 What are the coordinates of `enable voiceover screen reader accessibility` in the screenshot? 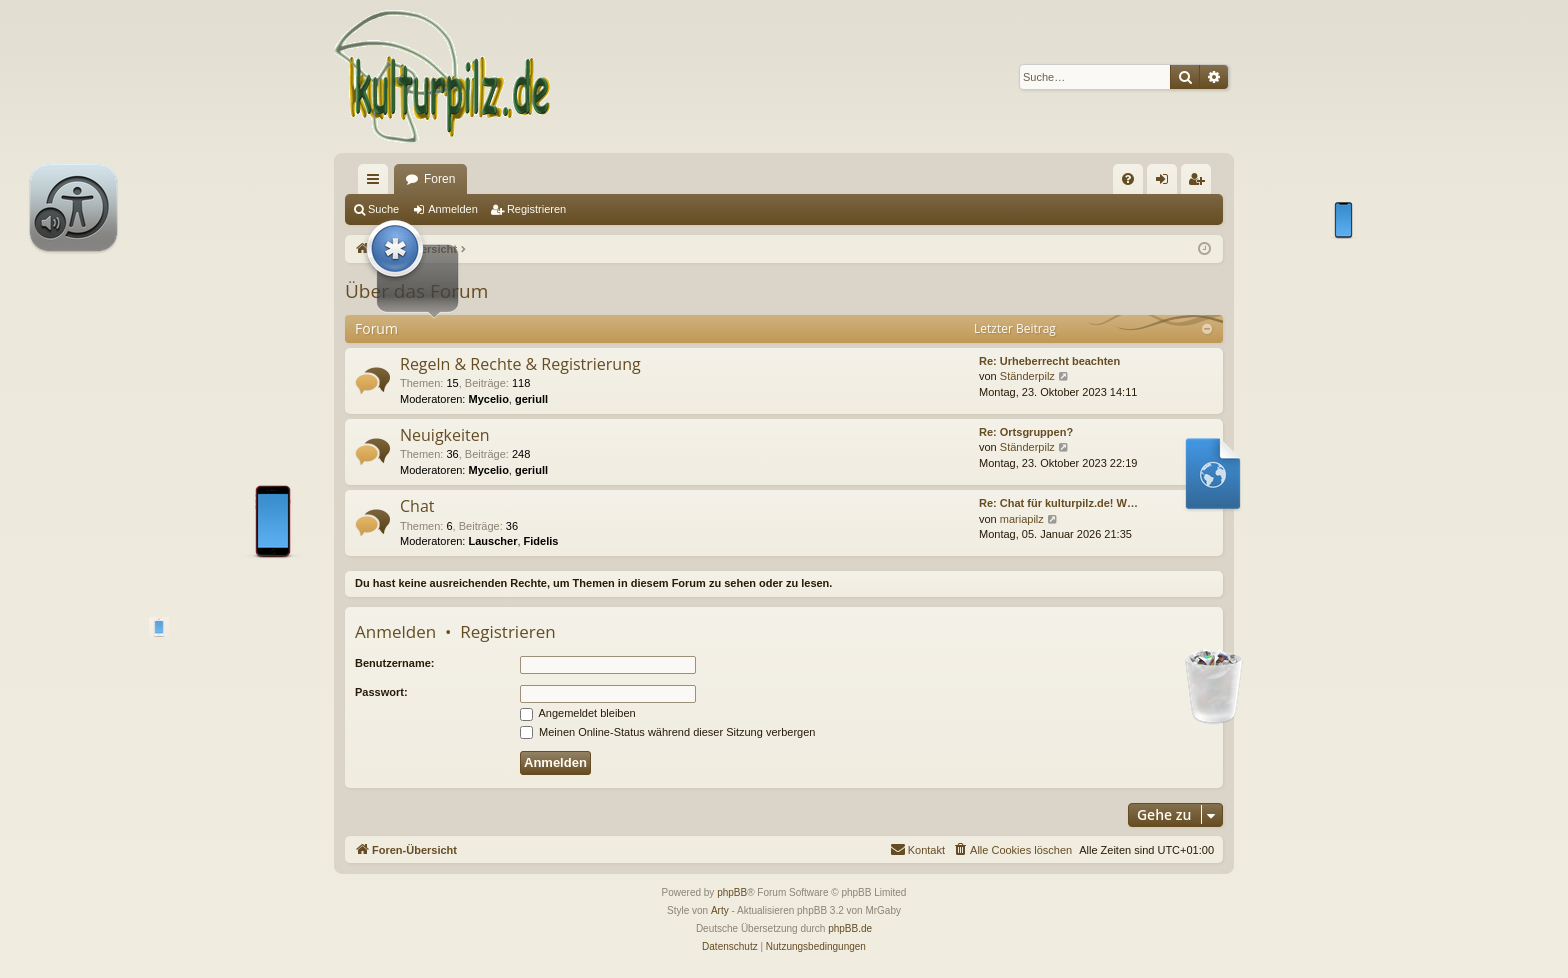 It's located at (73, 207).